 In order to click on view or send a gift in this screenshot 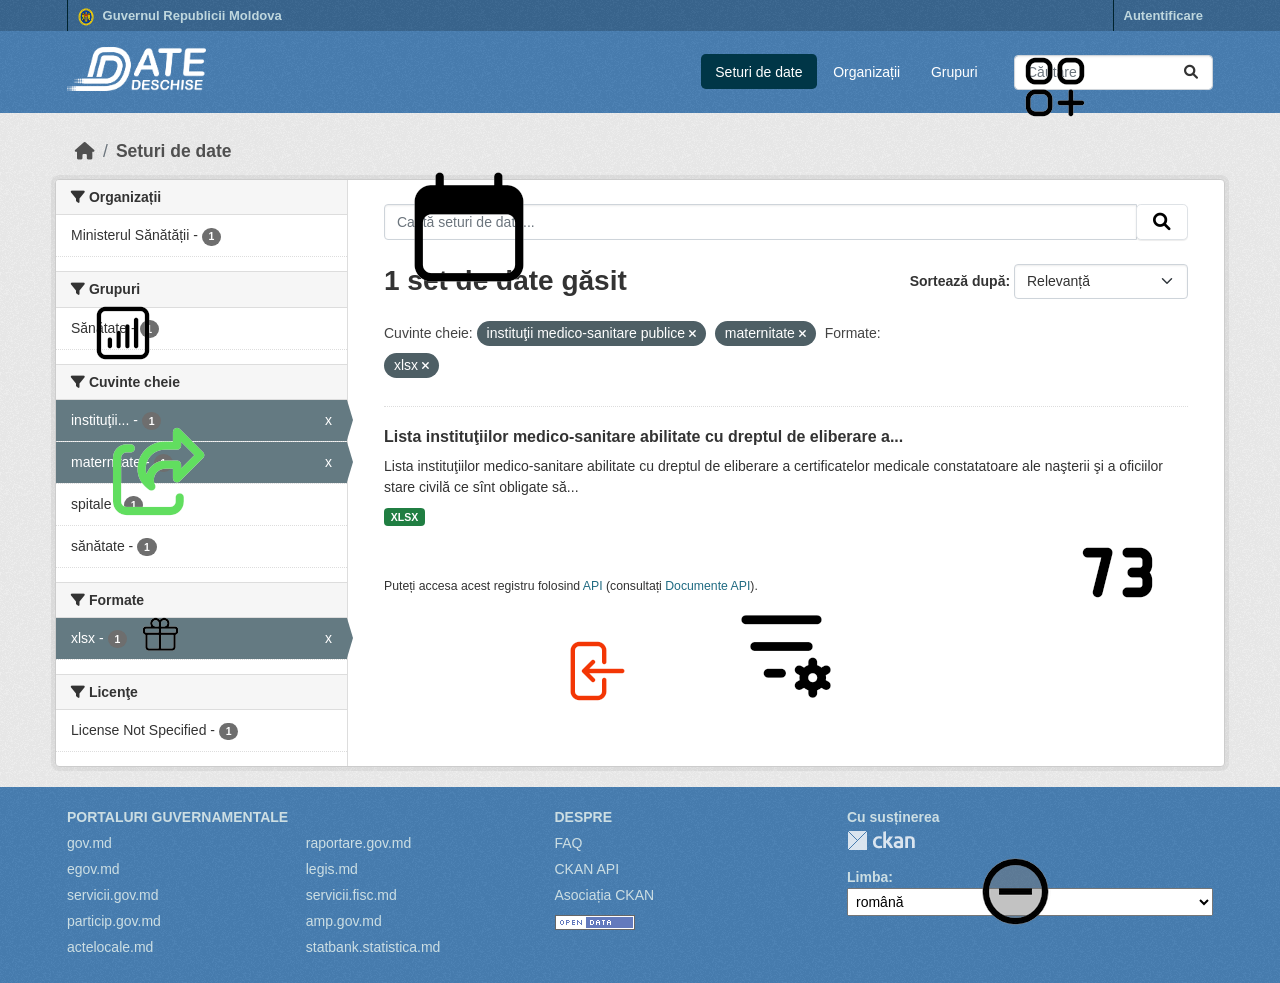, I will do `click(160, 634)`.